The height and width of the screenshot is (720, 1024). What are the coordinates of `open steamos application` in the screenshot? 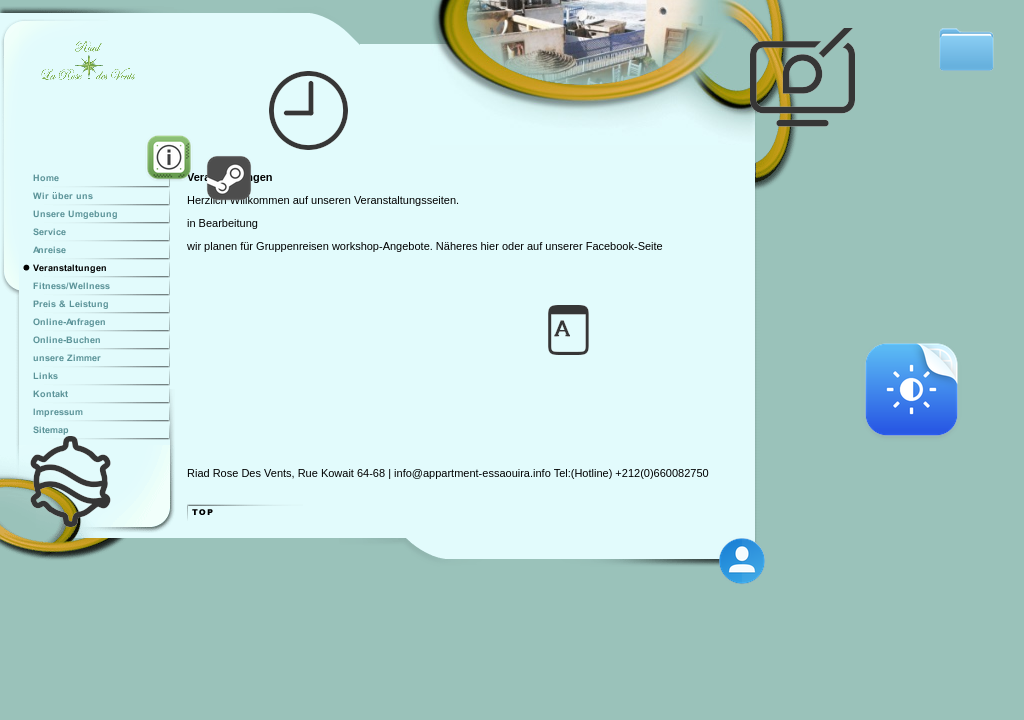 It's located at (229, 178).